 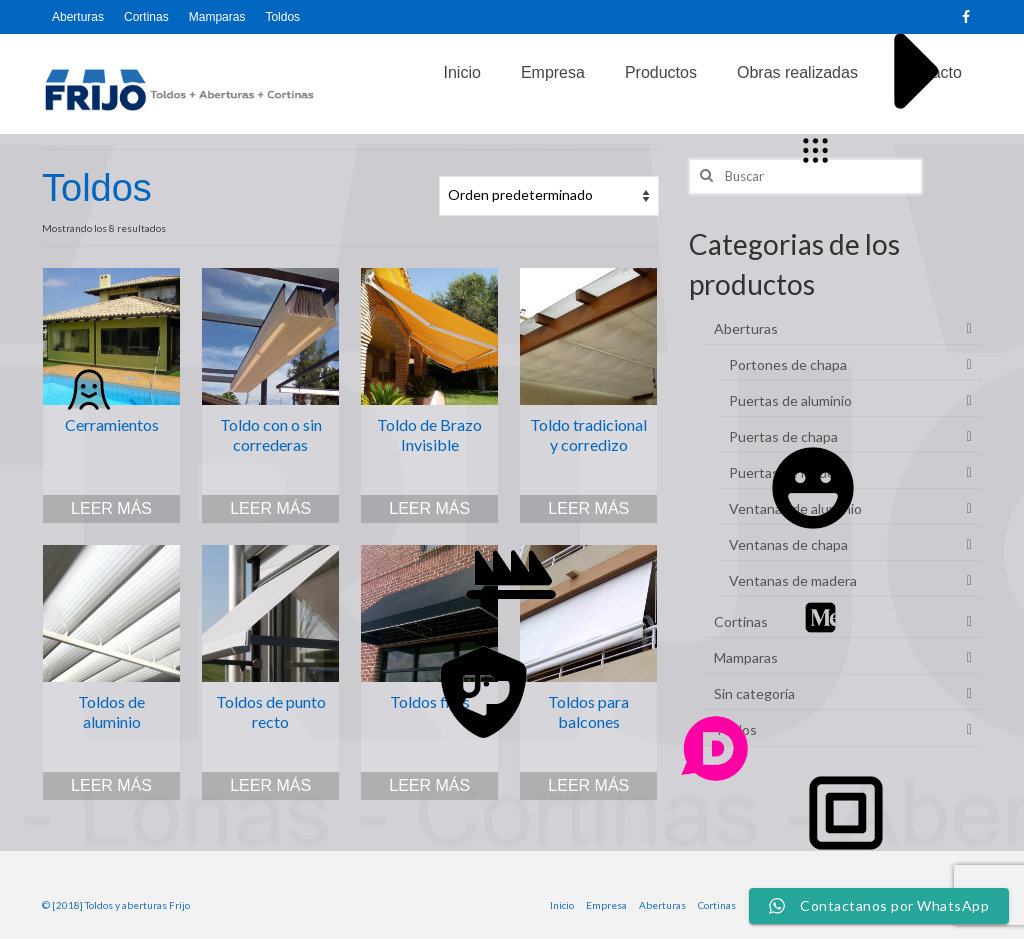 I want to click on disqus commenting platform logo, so click(x=715, y=748).